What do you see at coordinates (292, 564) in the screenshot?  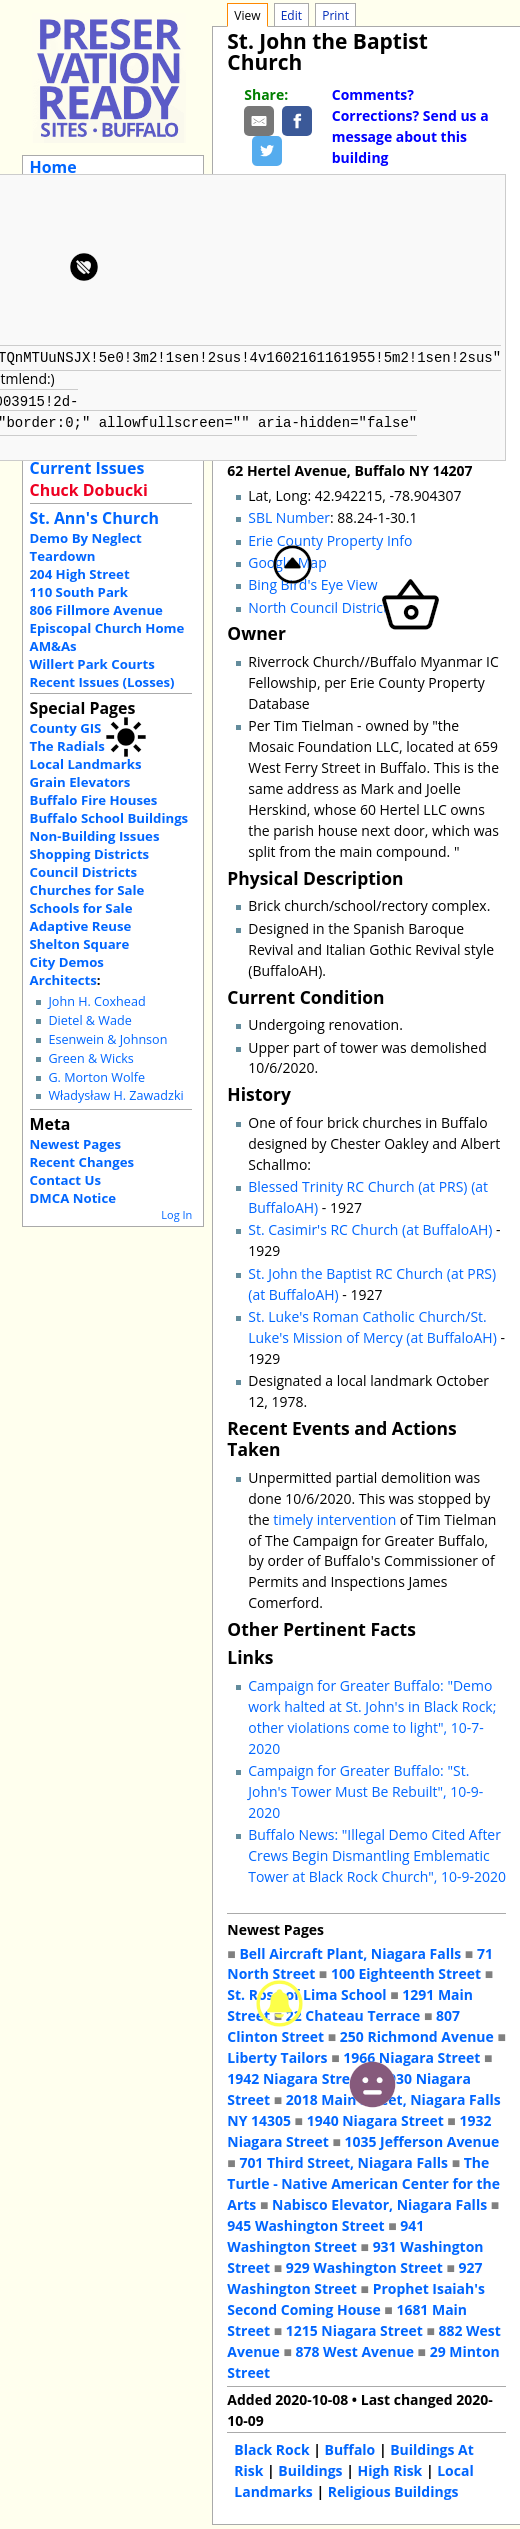 I see `scroll to top of page` at bounding box center [292, 564].